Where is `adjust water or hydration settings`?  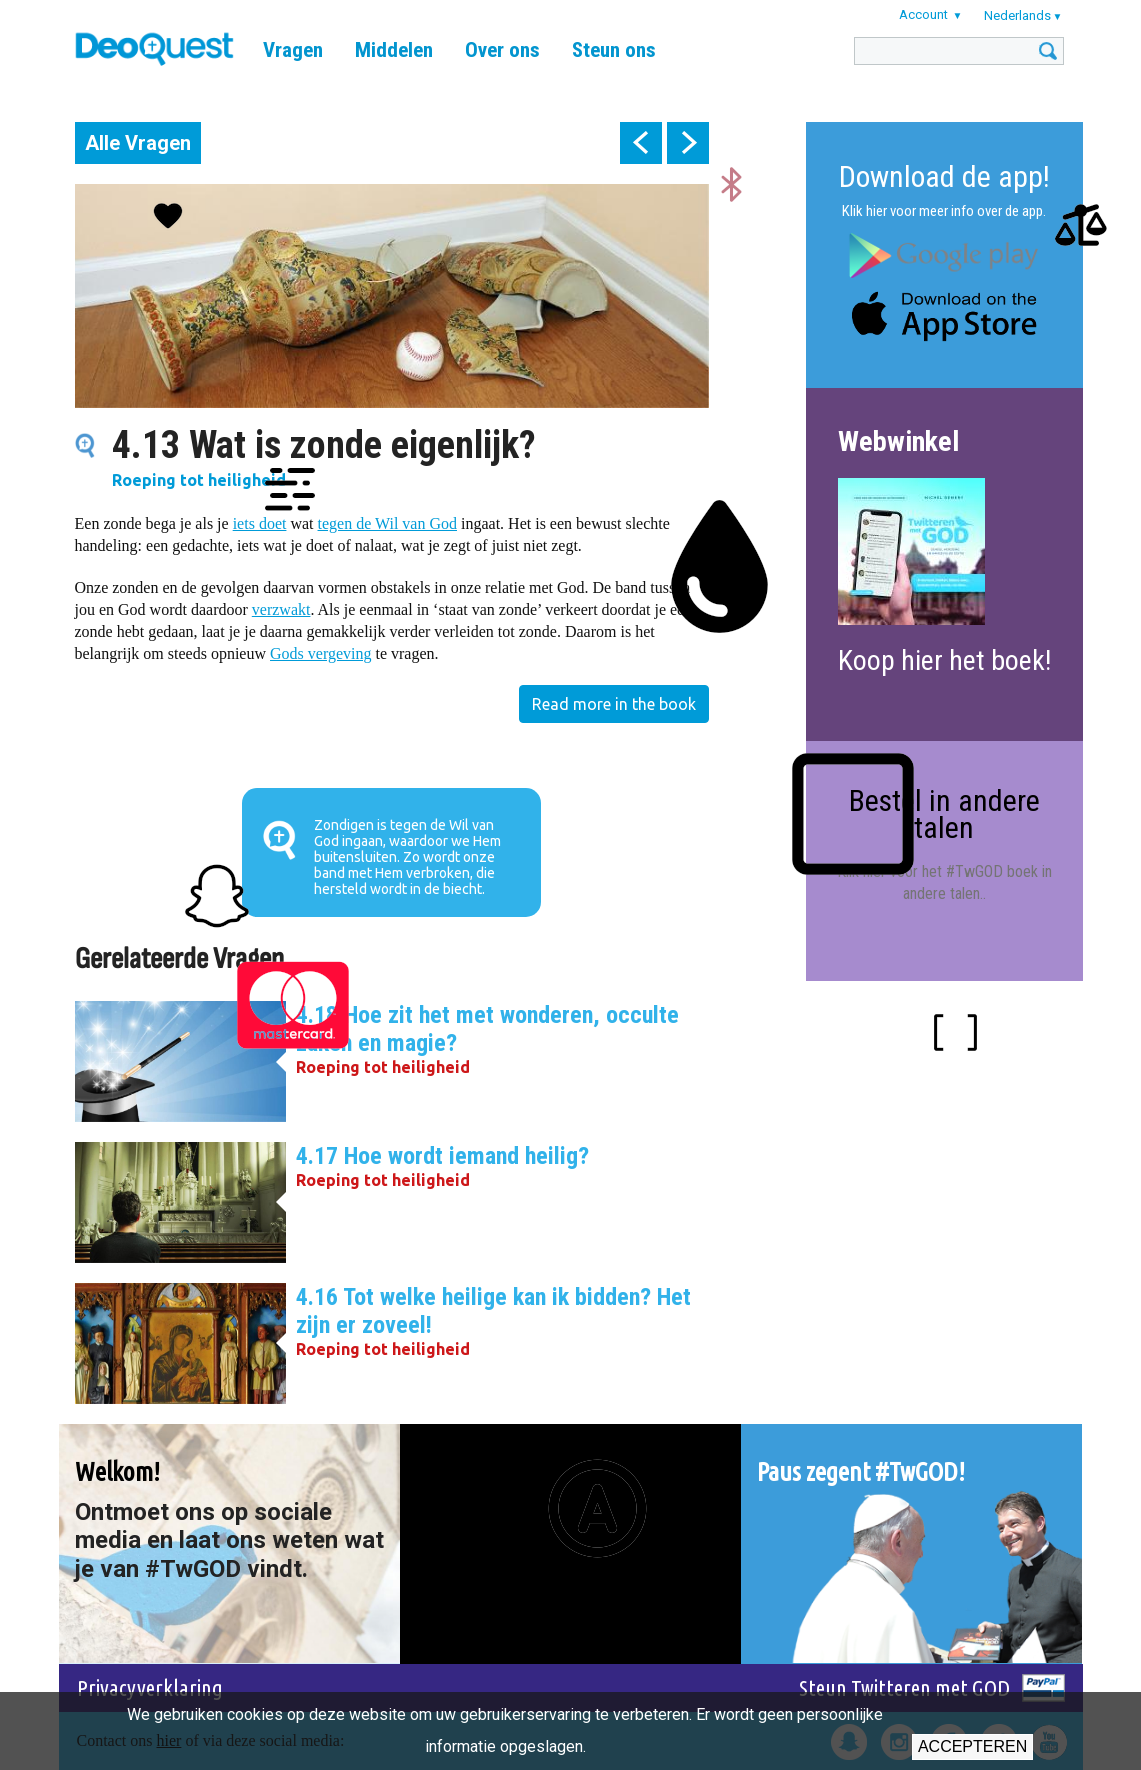
adjust water or hydration settings is located at coordinates (719, 568).